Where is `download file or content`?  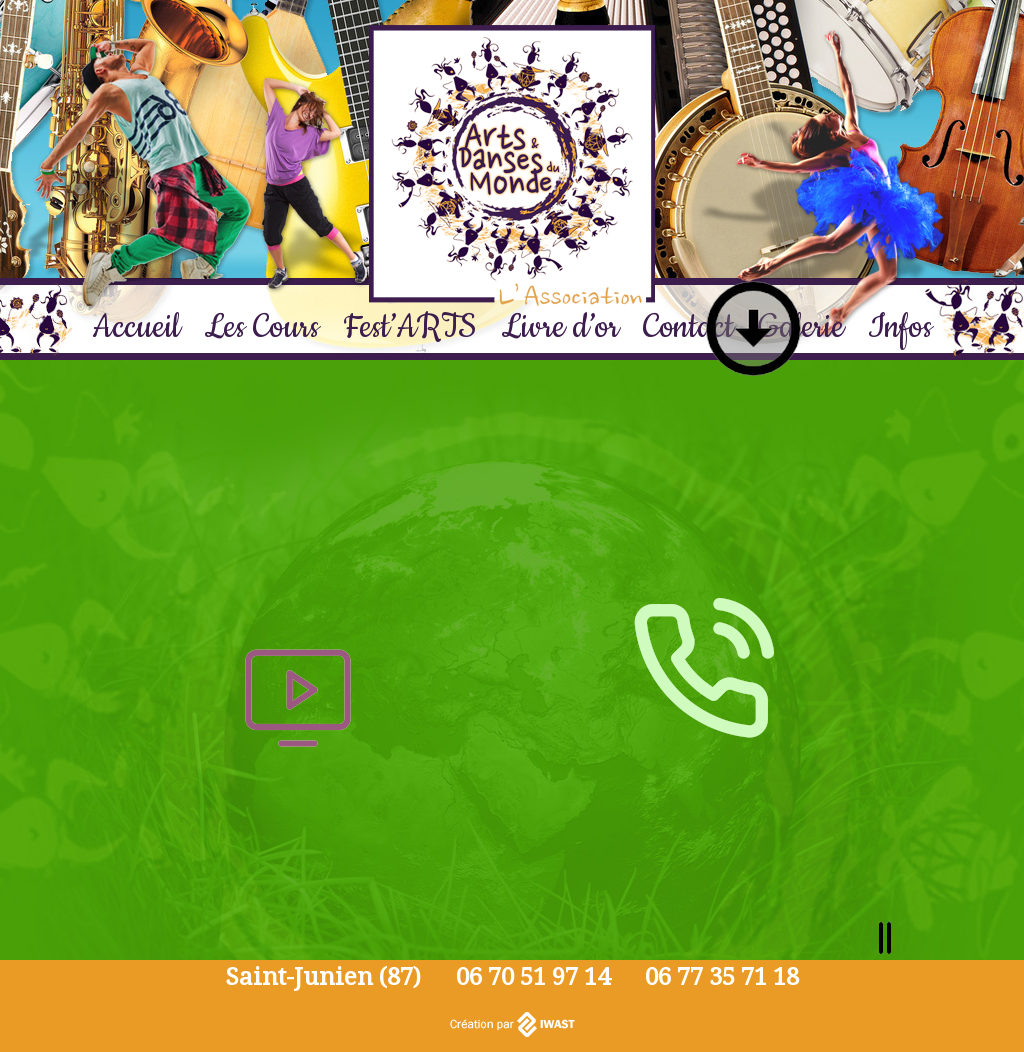 download file or content is located at coordinates (753, 328).